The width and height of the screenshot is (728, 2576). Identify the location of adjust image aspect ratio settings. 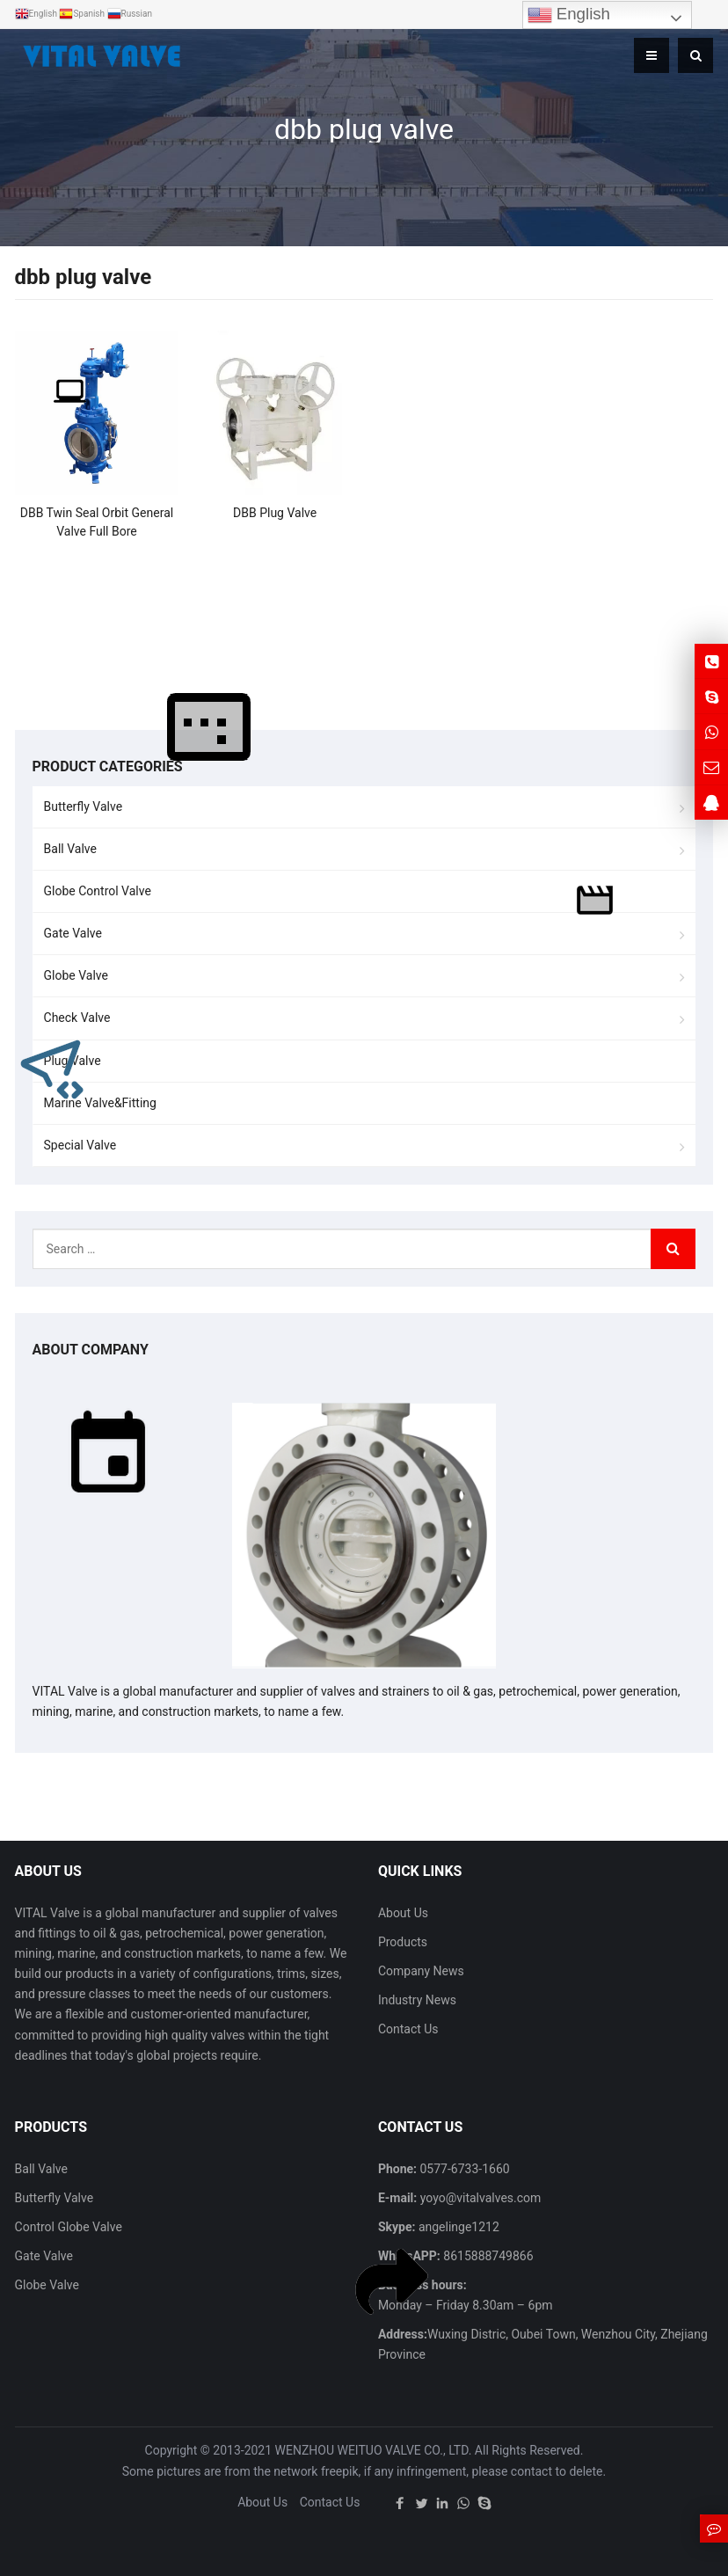
(208, 726).